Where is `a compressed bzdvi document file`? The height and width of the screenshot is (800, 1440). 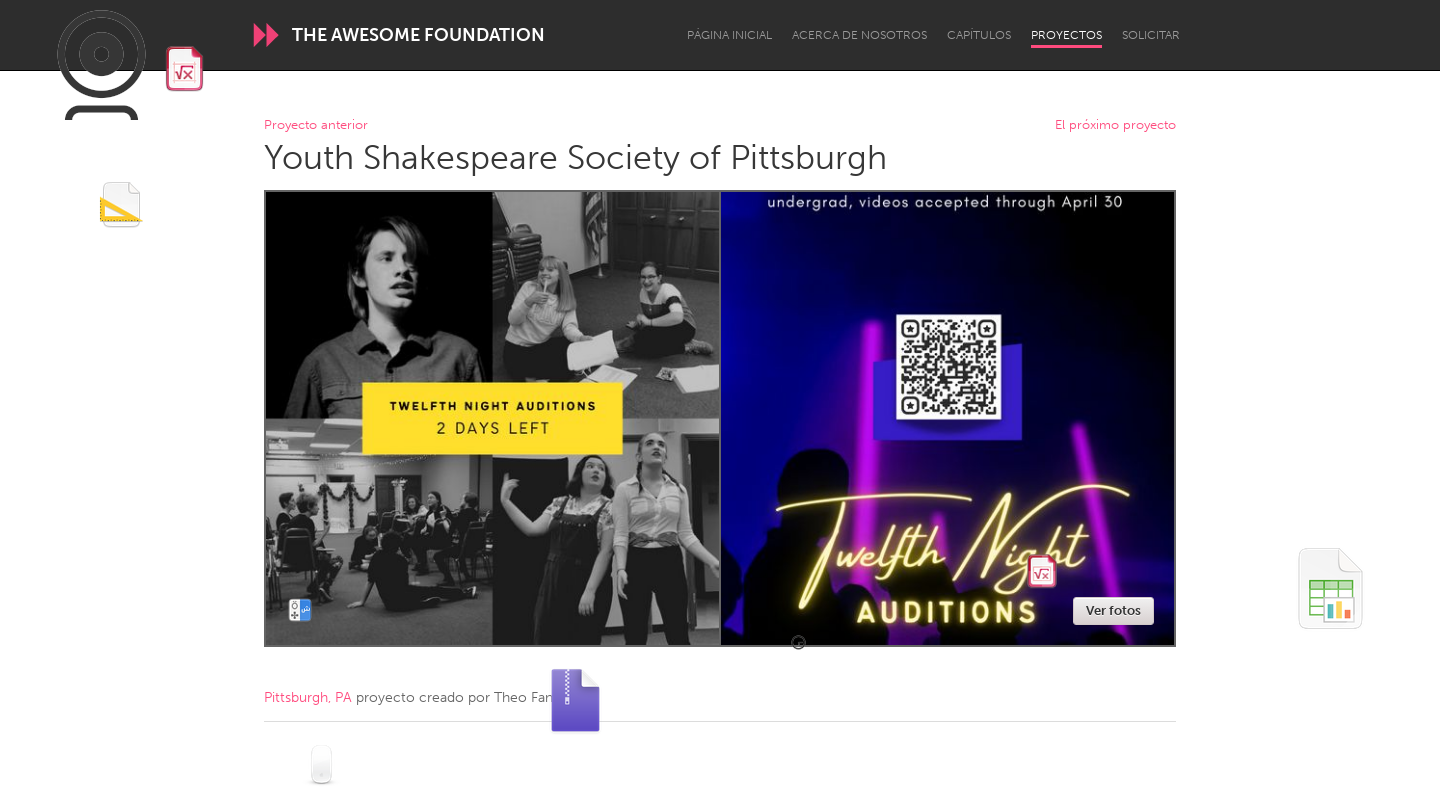
a compressed bzdvi document file is located at coordinates (575, 701).